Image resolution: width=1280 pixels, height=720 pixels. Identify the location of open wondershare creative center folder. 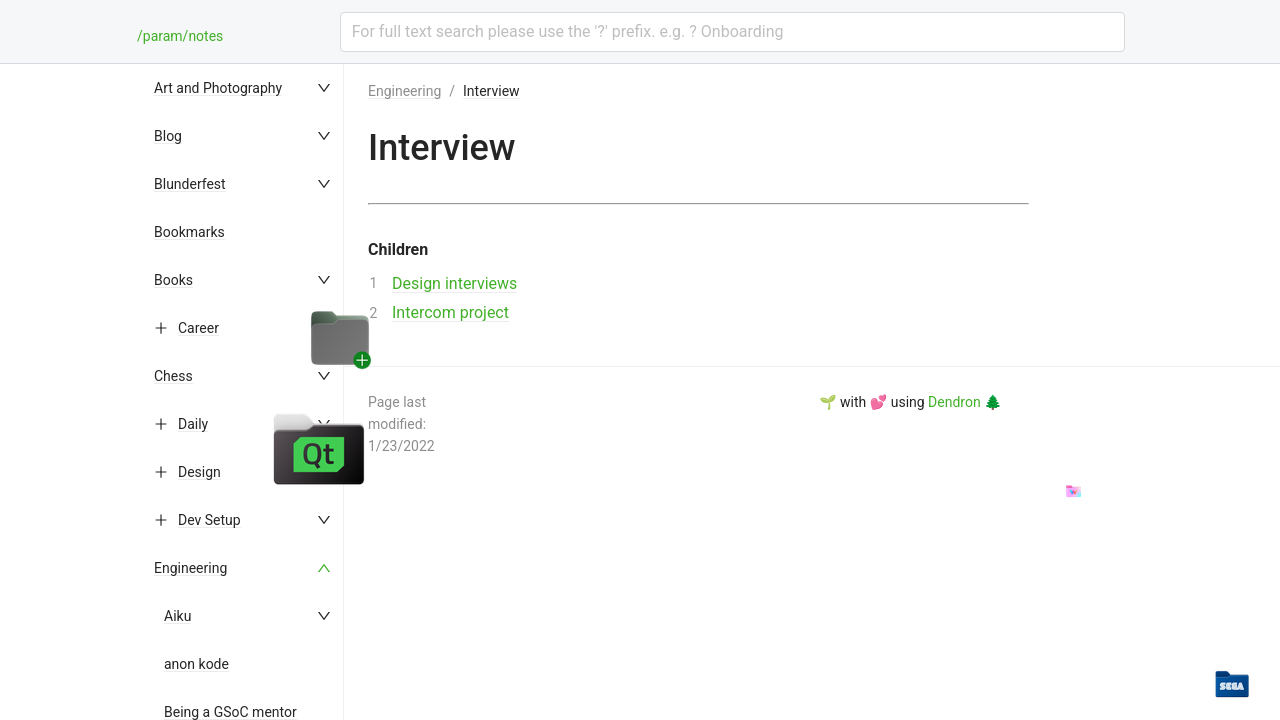
(1073, 491).